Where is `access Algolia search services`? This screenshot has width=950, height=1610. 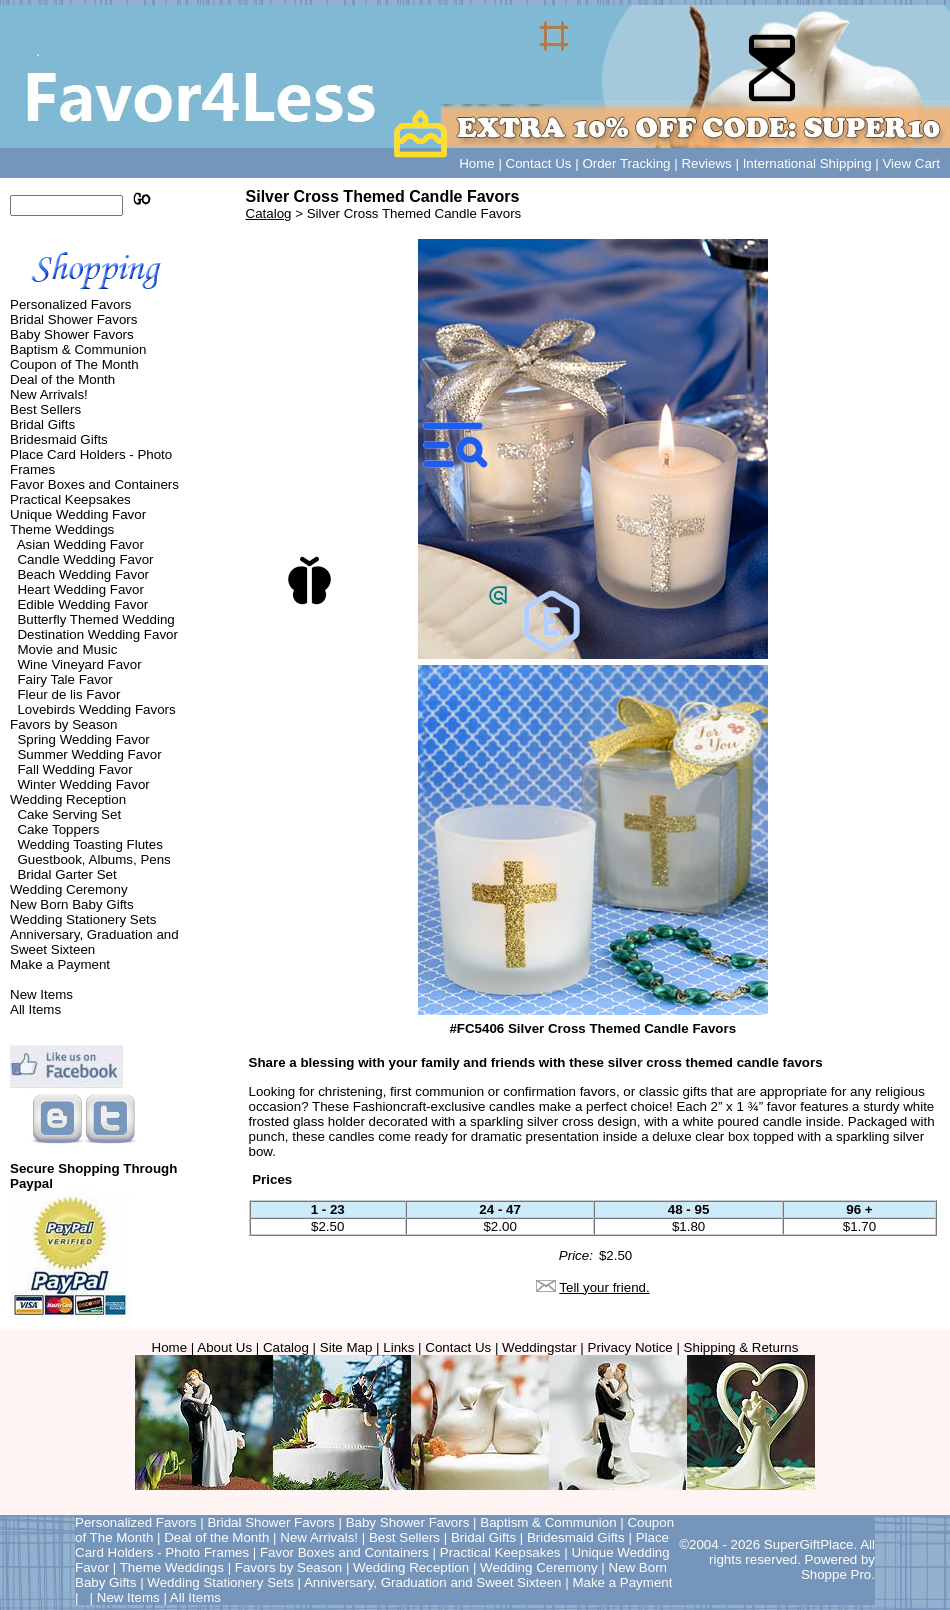
access Algolia search services is located at coordinates (498, 595).